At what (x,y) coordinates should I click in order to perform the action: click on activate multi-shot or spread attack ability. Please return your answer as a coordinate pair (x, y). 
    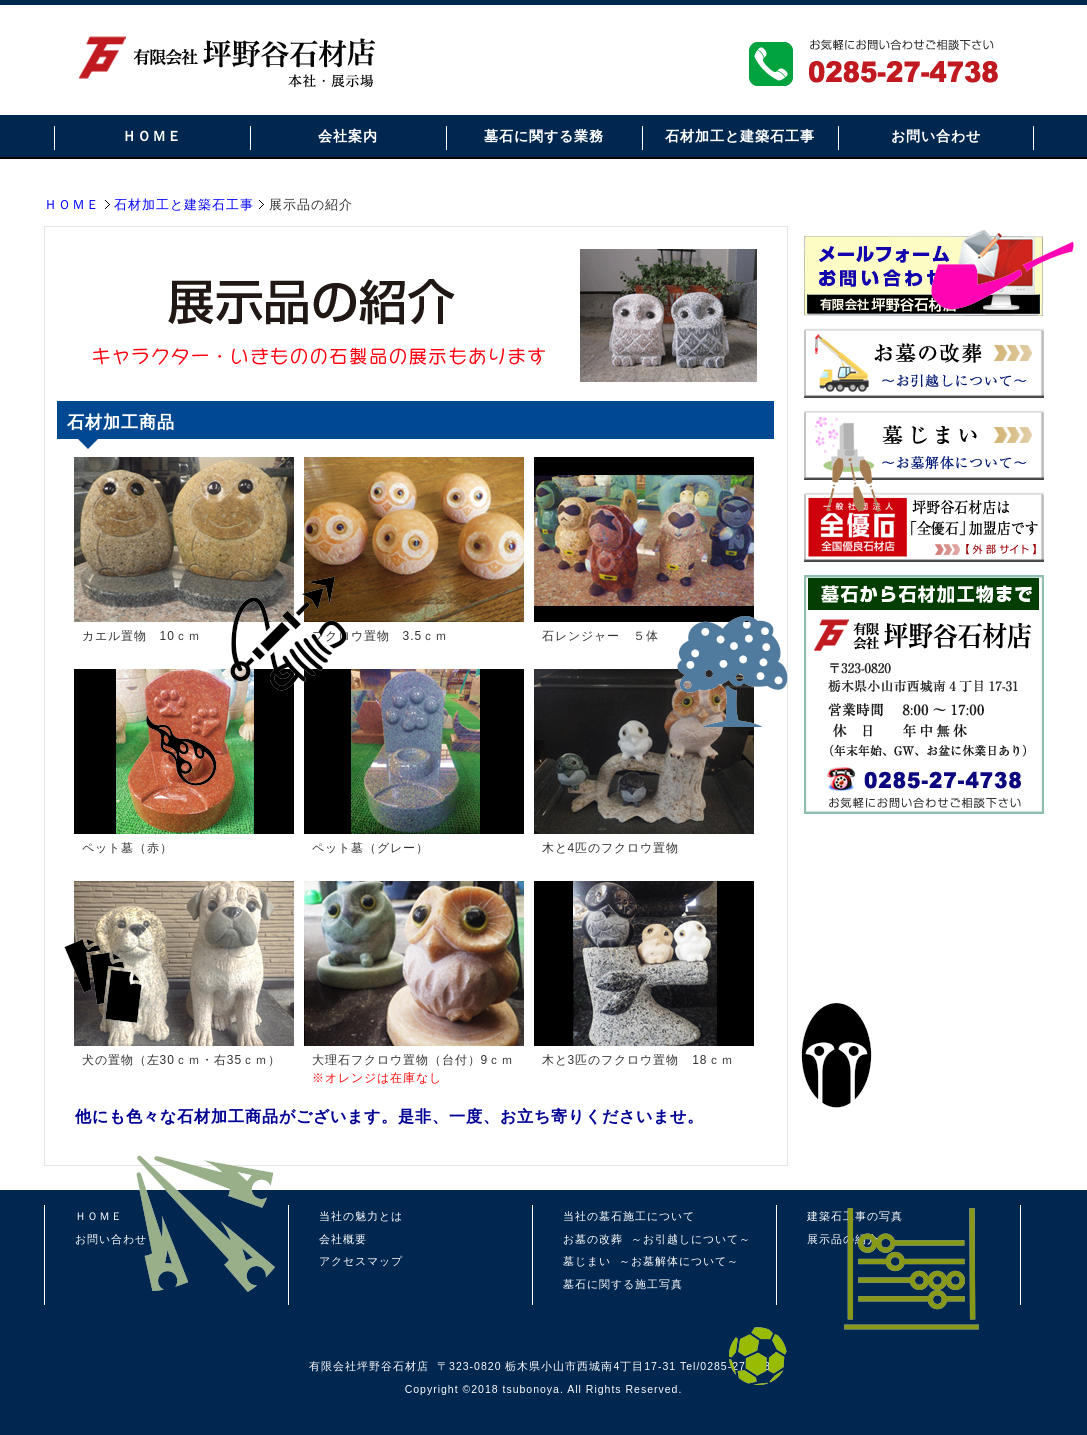
    Looking at the image, I should click on (205, 1223).